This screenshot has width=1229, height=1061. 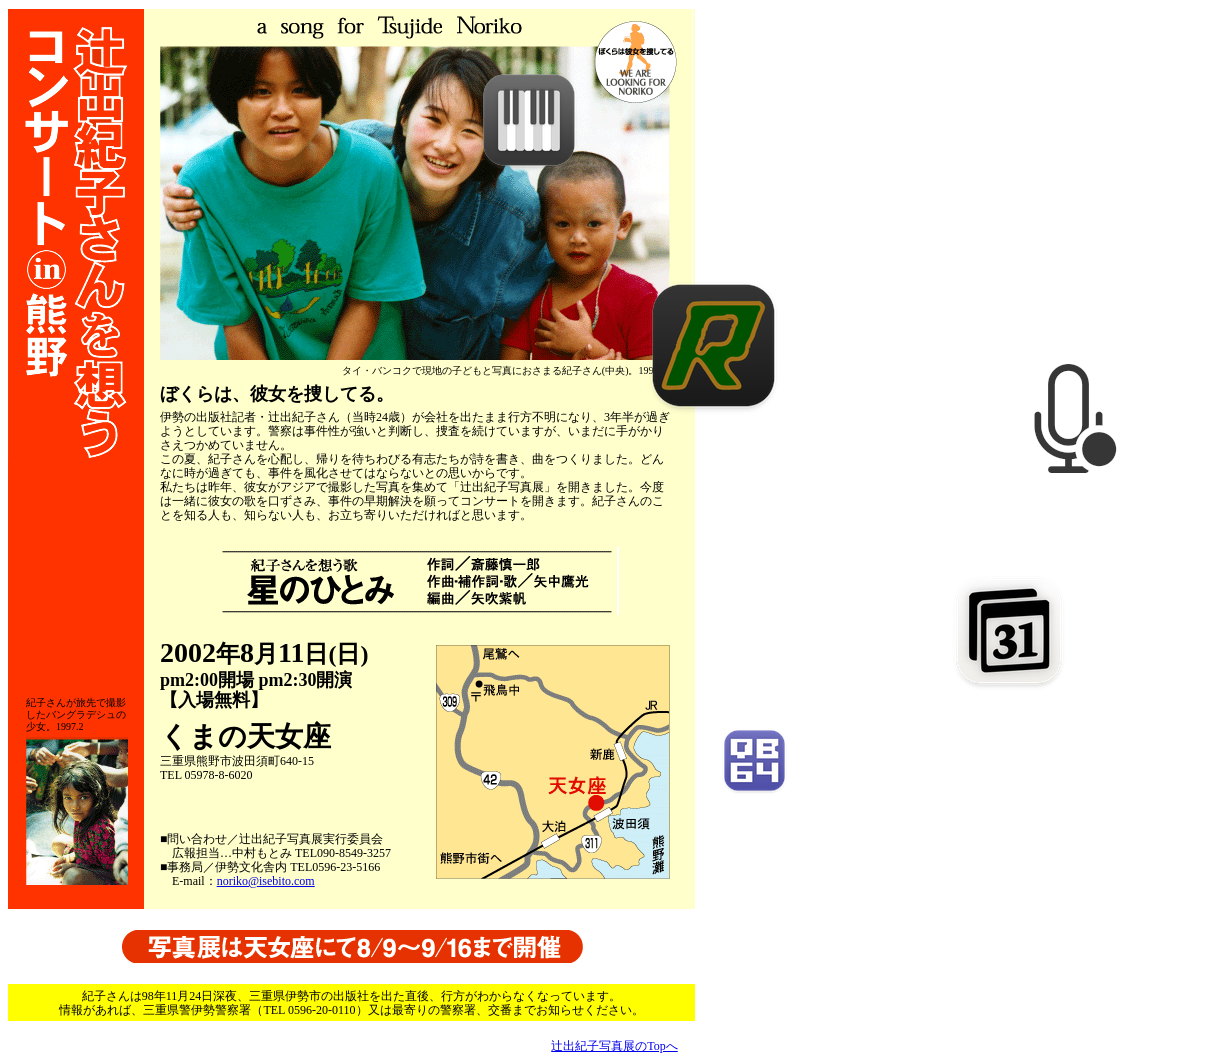 What do you see at coordinates (529, 120) in the screenshot?
I see `open virtual midi piano keyboard app` at bounding box center [529, 120].